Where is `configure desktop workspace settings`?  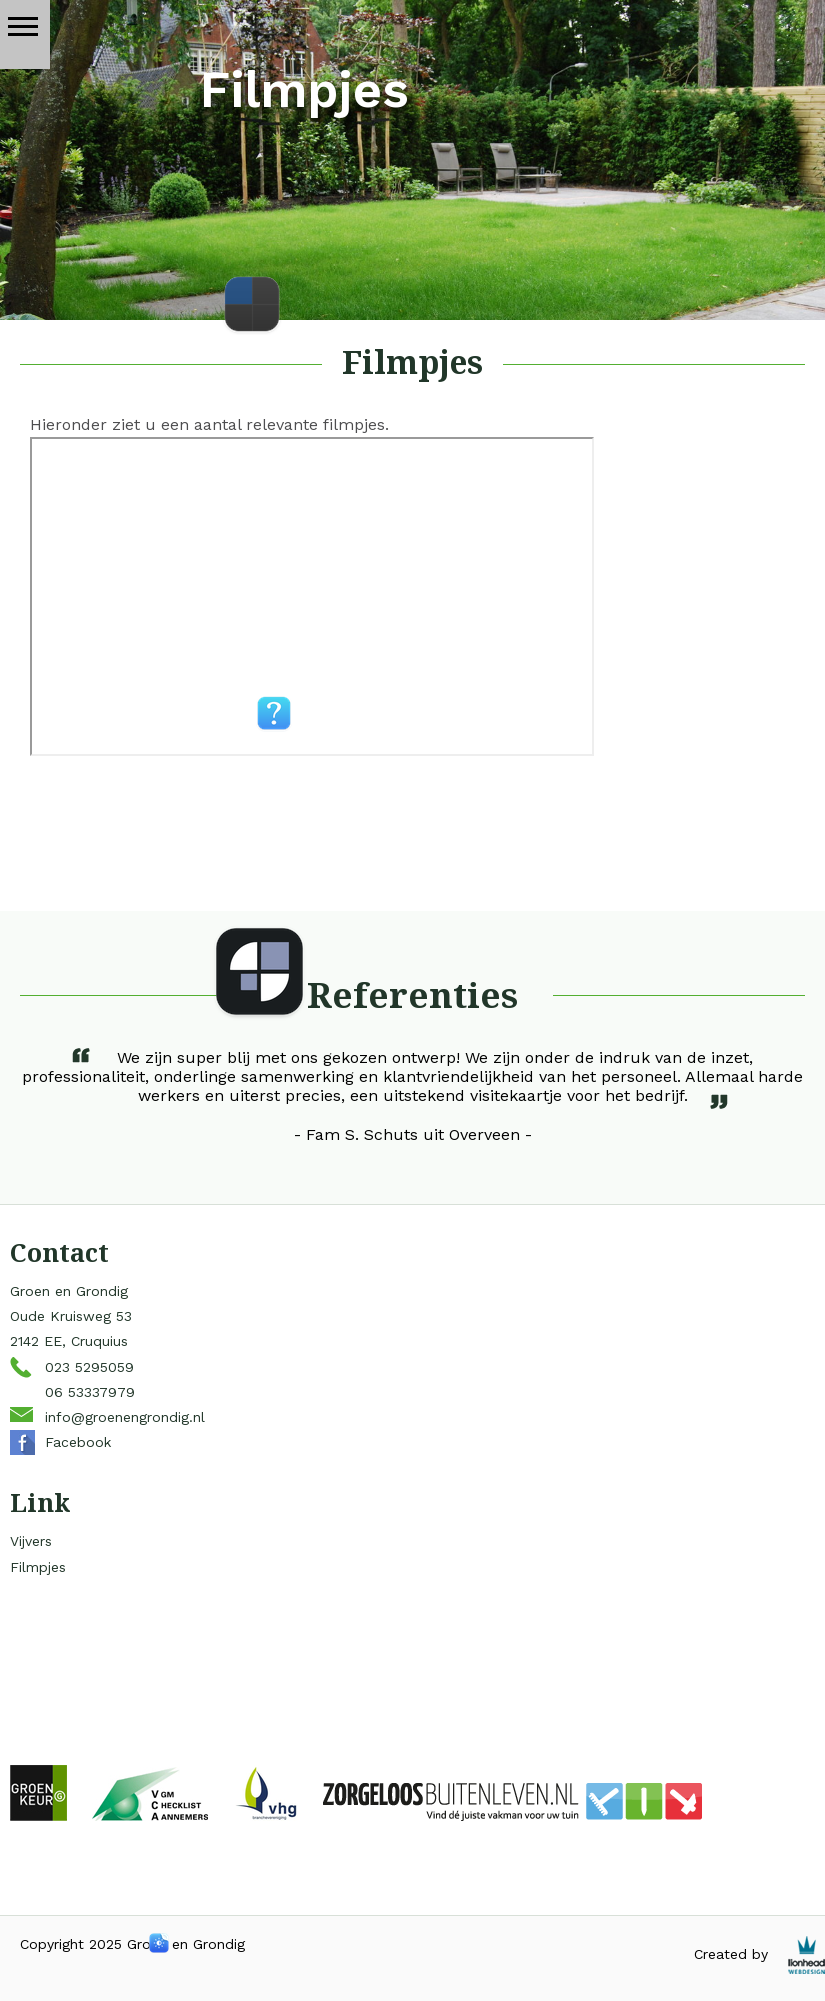
configure desktop workspace settings is located at coordinates (252, 305).